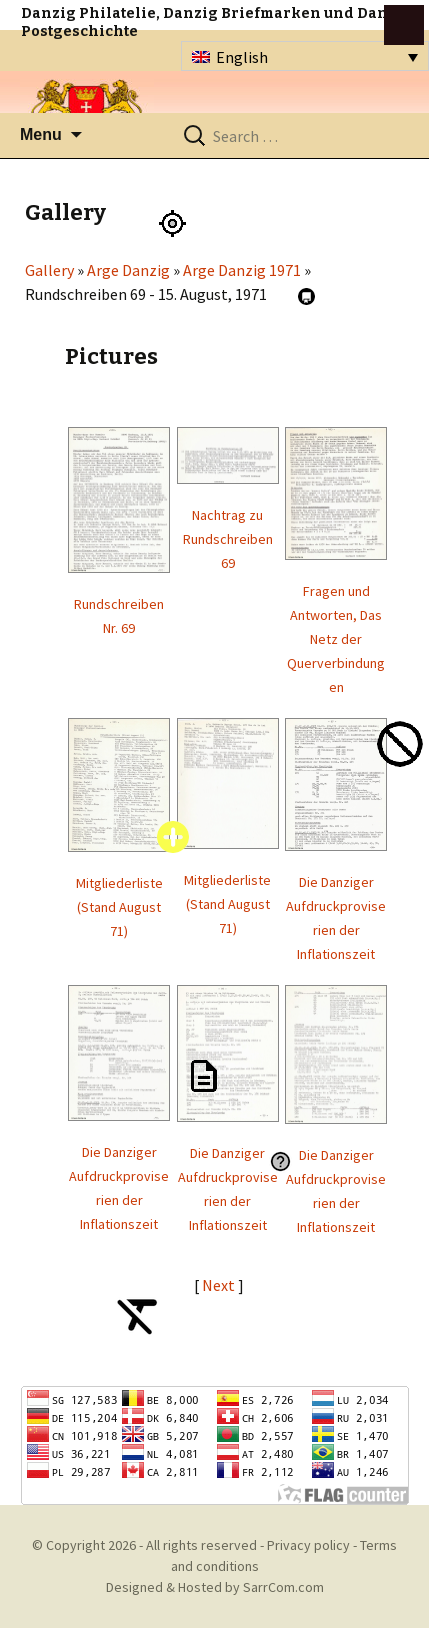  I want to click on access help or support options, so click(280, 1161).